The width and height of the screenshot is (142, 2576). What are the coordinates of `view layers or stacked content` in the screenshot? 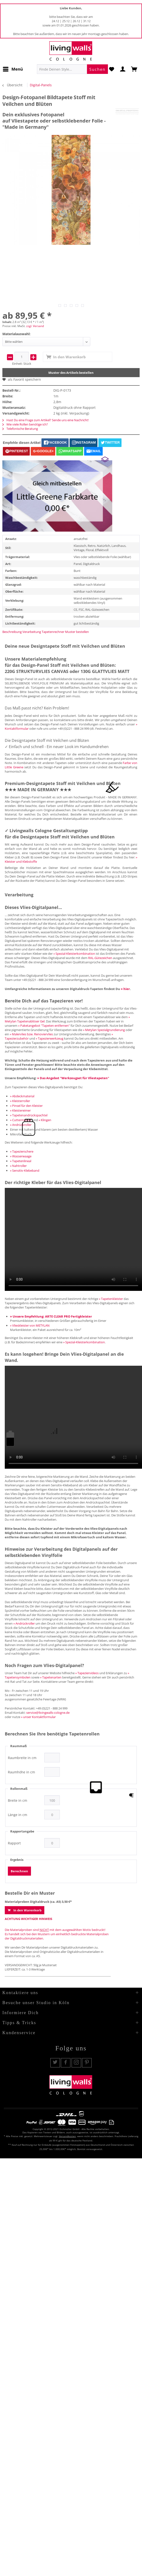 It's located at (105, 459).